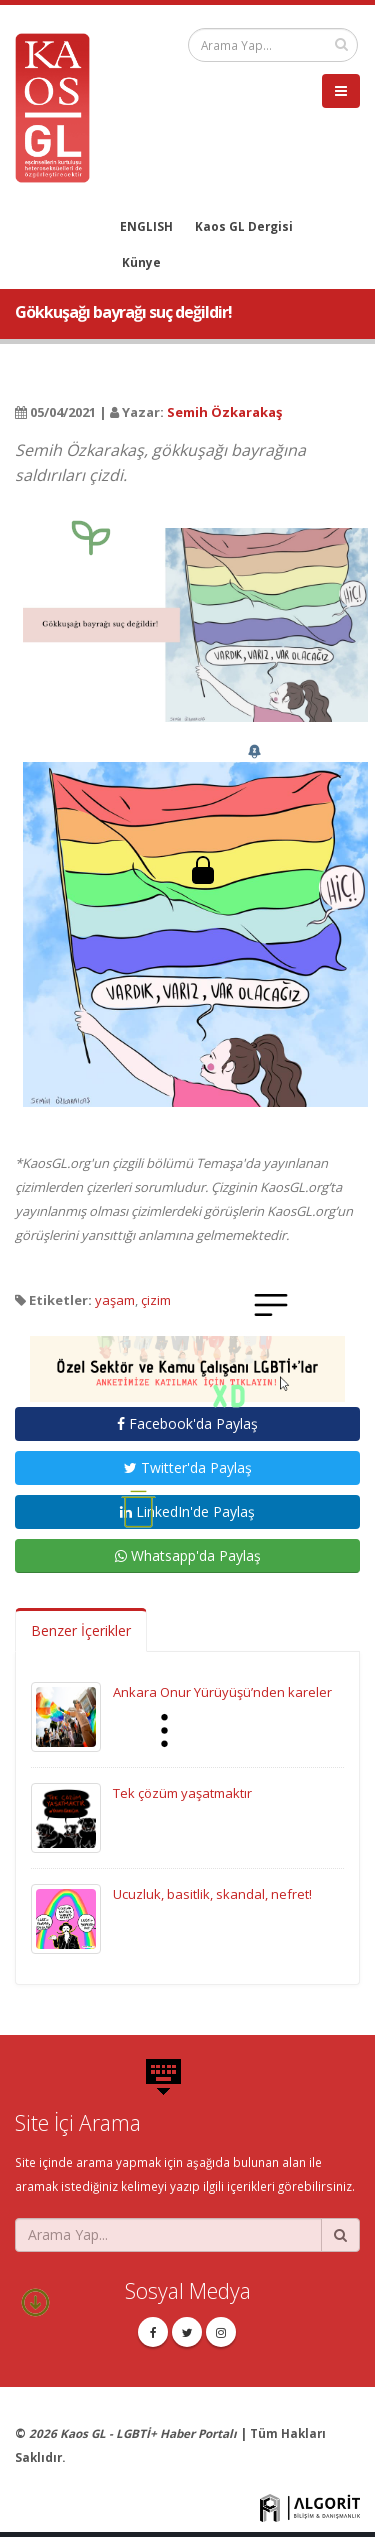  Describe the element at coordinates (229, 1396) in the screenshot. I see `open Adobe XD design file` at that location.